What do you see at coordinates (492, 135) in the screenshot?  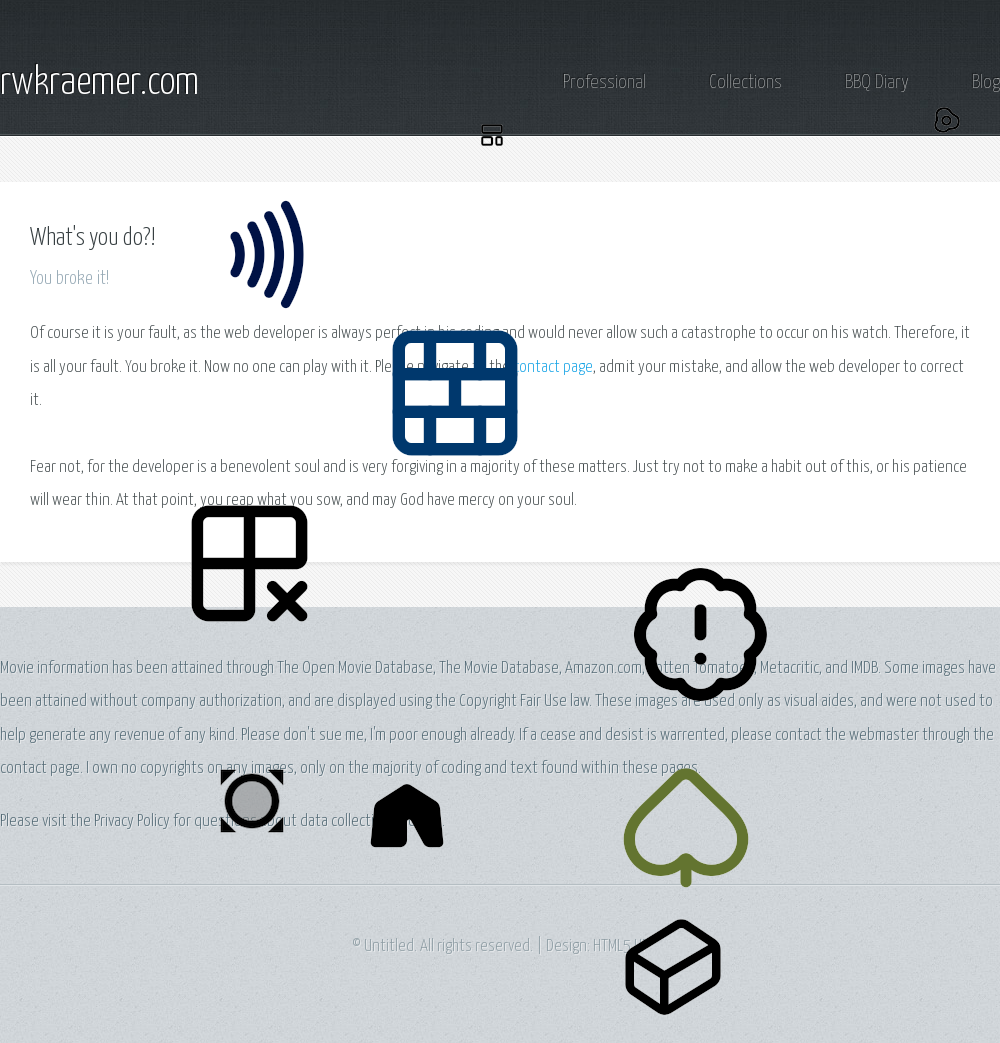 I see `select a page layout template` at bounding box center [492, 135].